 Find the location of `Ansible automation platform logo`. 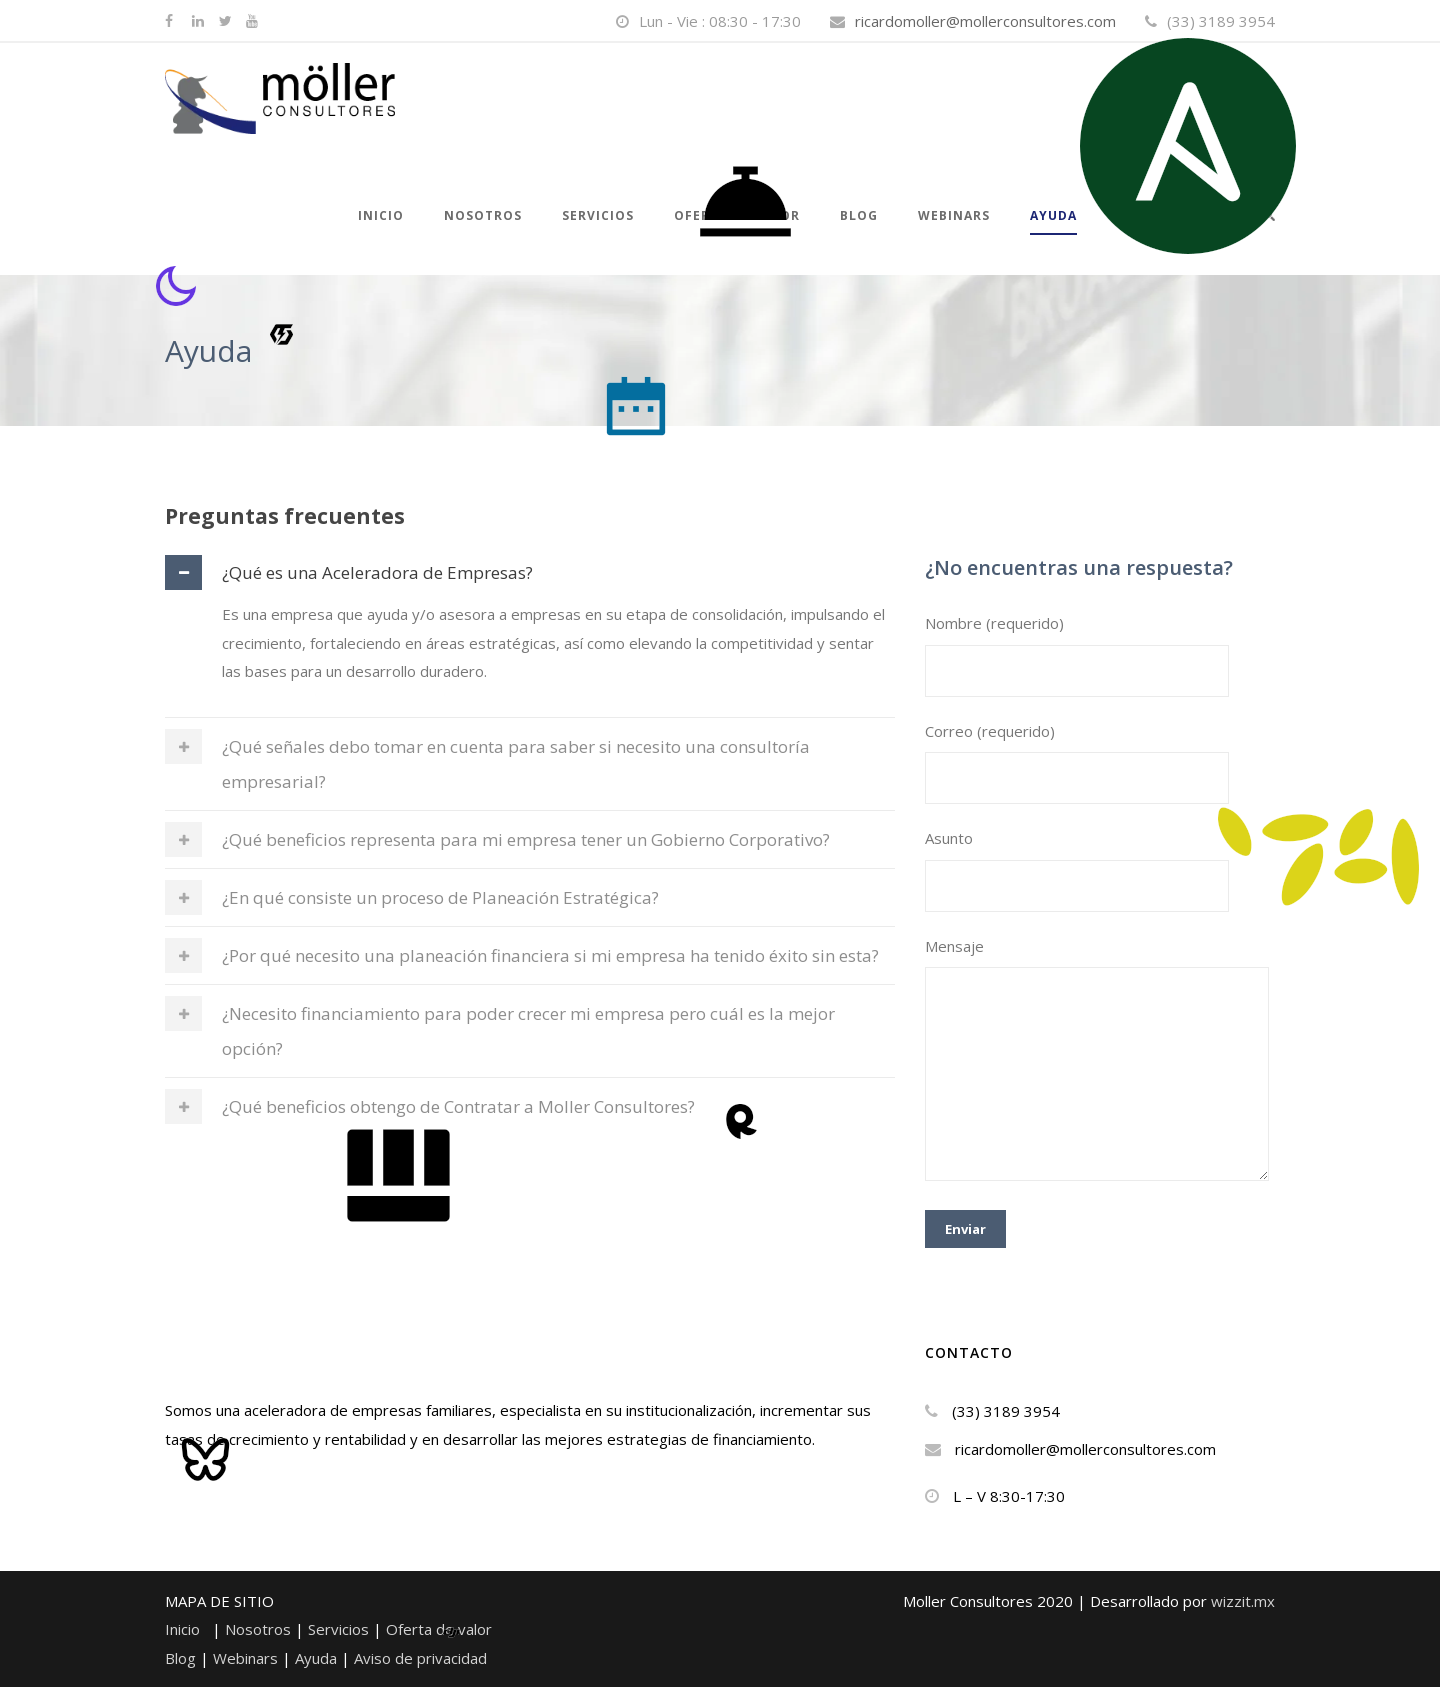

Ansible automation platform logo is located at coordinates (1188, 146).